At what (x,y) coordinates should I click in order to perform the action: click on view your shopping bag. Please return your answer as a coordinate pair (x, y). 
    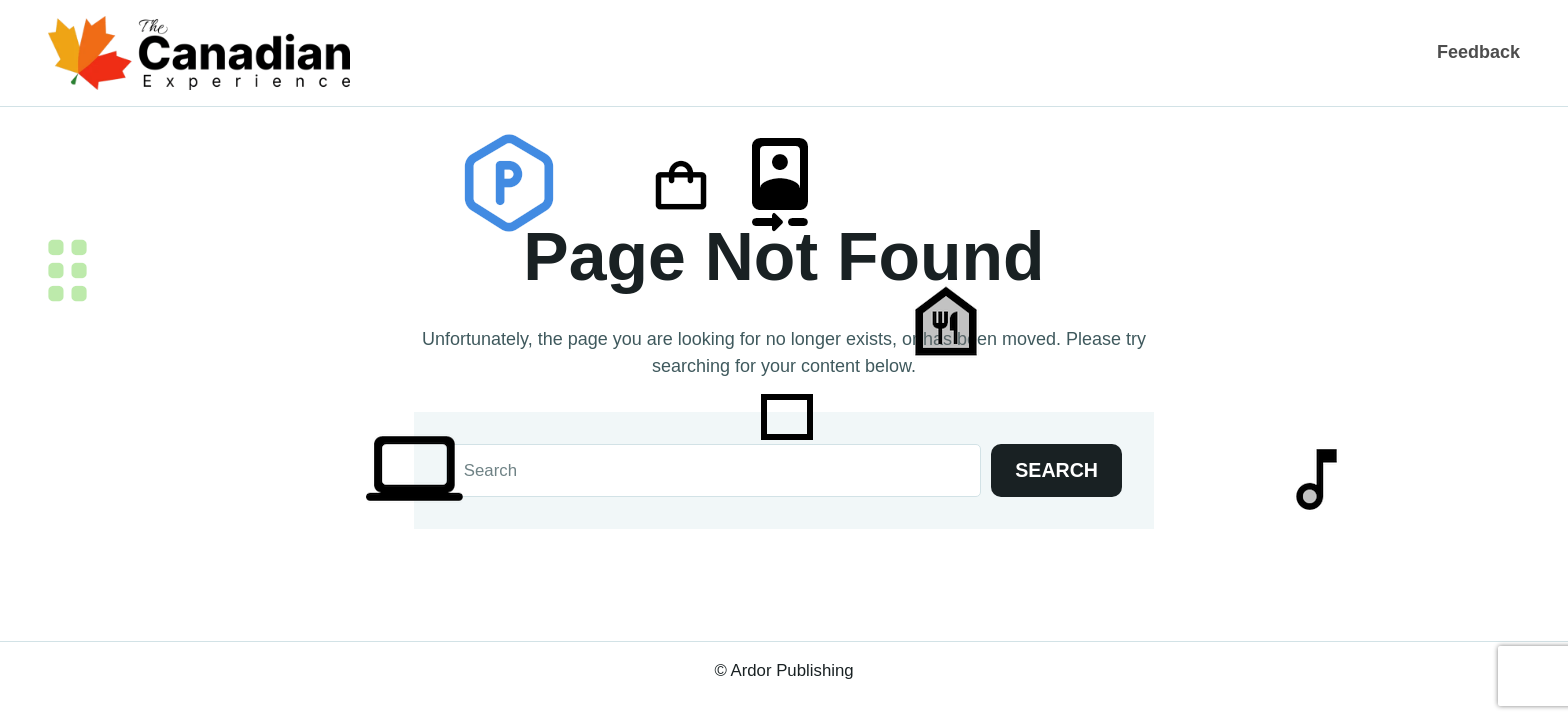
    Looking at the image, I should click on (681, 188).